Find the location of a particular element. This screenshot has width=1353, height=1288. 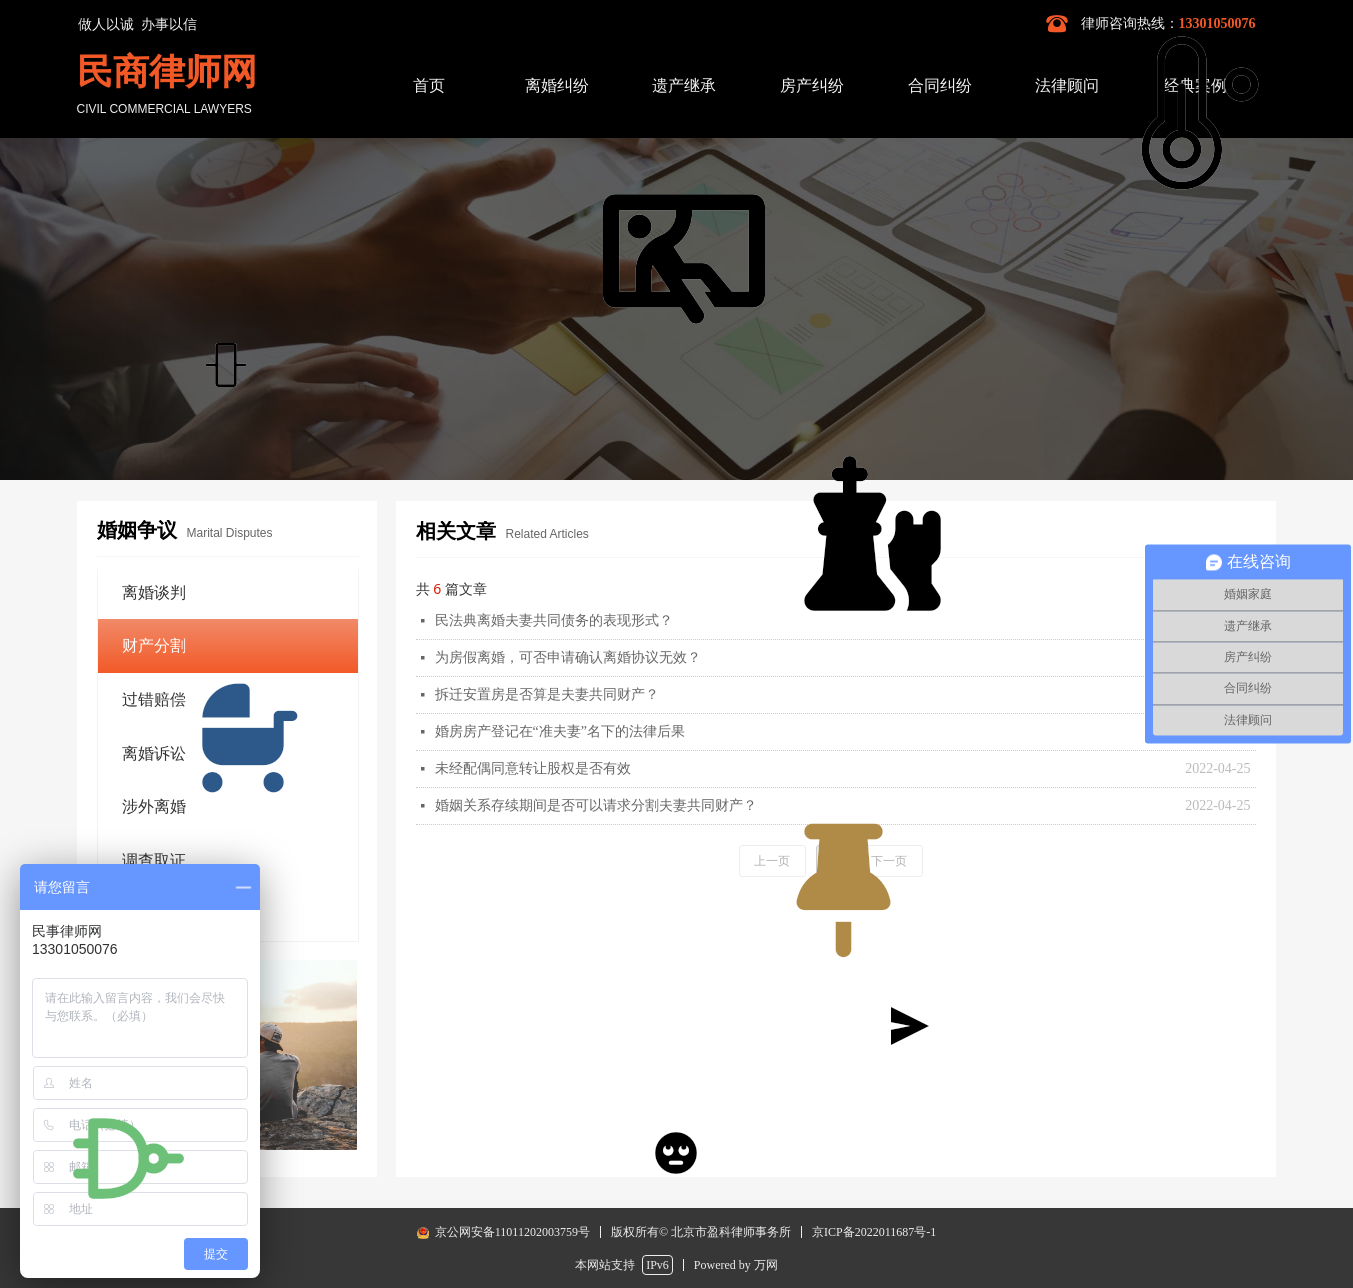

represents a NAND logic gate in circuit design is located at coordinates (128, 1158).